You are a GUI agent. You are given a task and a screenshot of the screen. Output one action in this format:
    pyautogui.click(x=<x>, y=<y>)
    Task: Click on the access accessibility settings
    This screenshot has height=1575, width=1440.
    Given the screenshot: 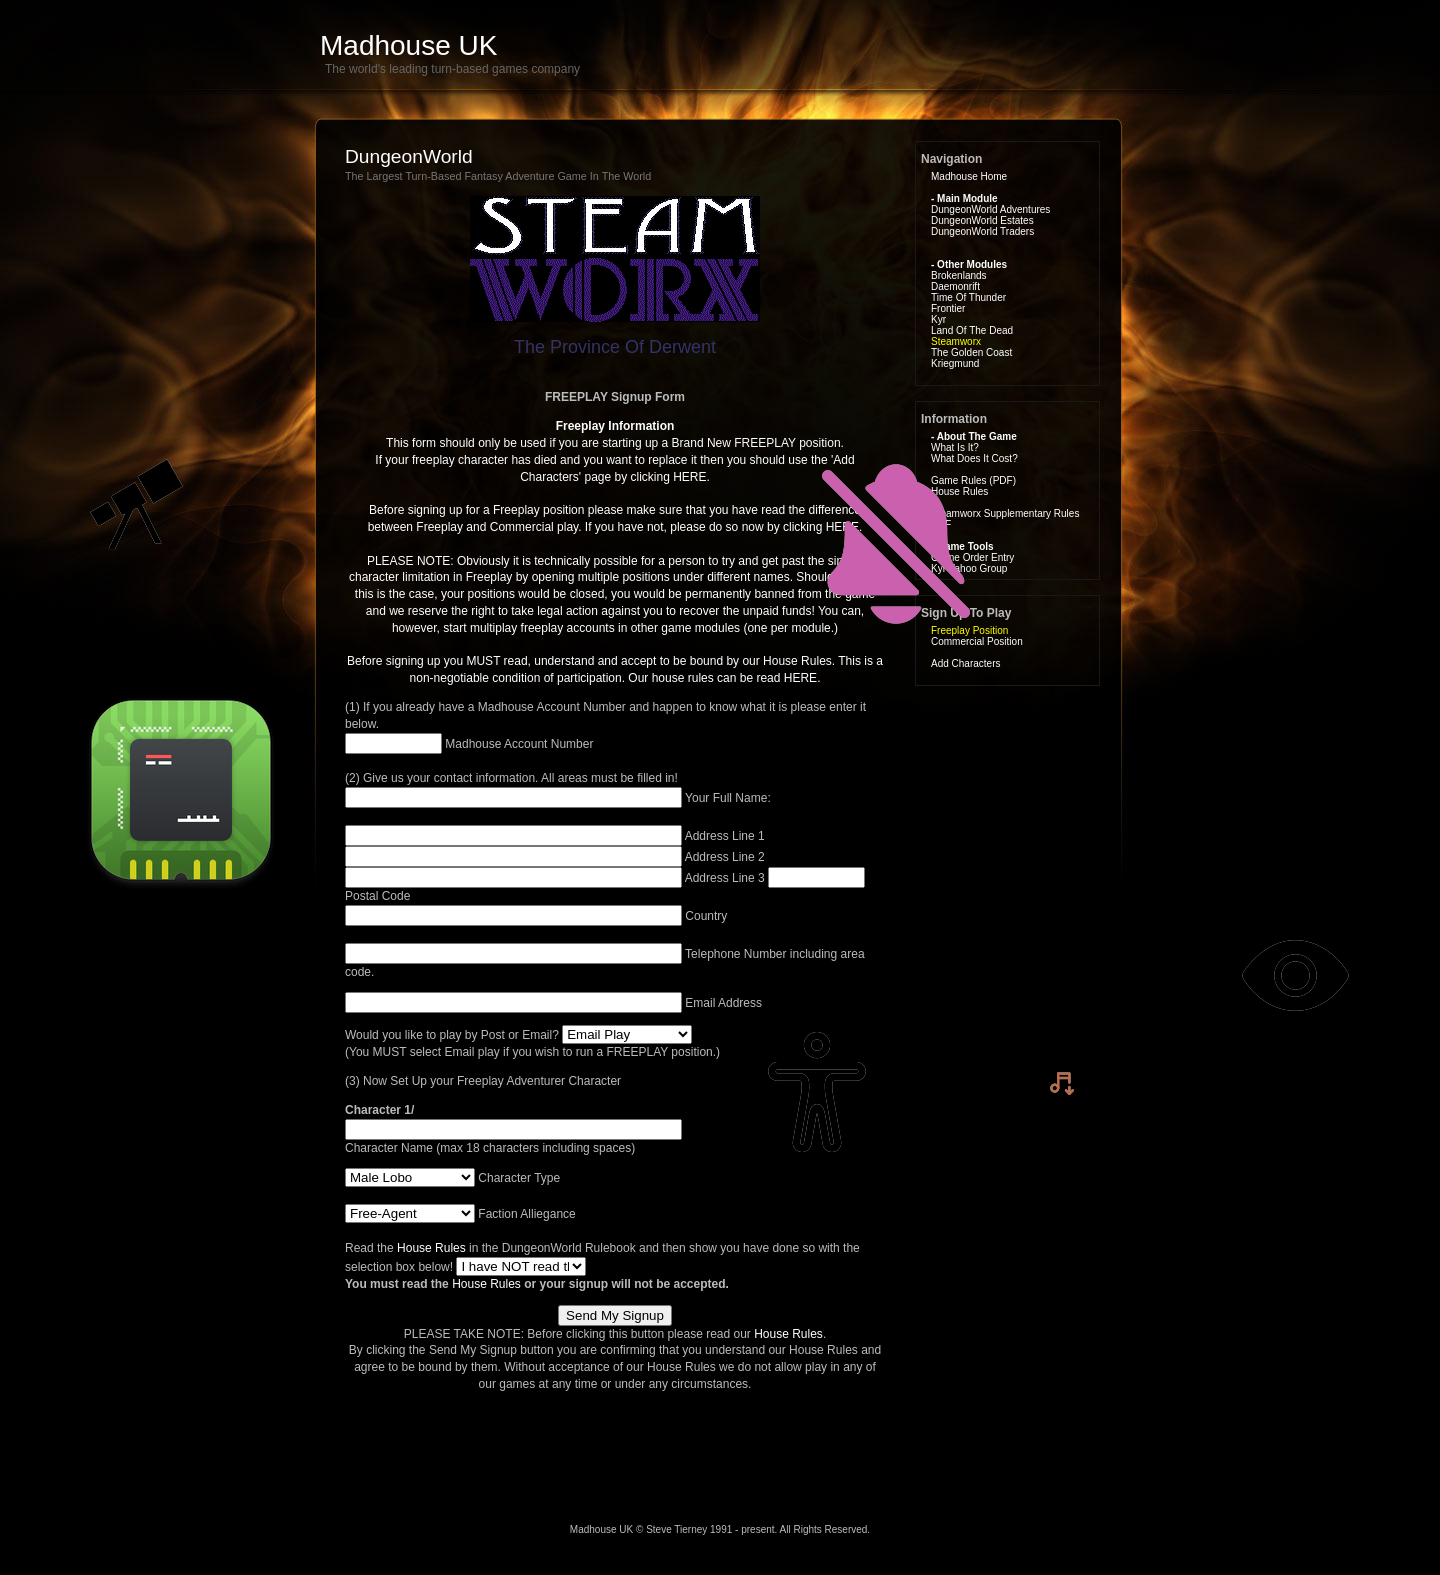 What is the action you would take?
    pyautogui.click(x=817, y=1092)
    